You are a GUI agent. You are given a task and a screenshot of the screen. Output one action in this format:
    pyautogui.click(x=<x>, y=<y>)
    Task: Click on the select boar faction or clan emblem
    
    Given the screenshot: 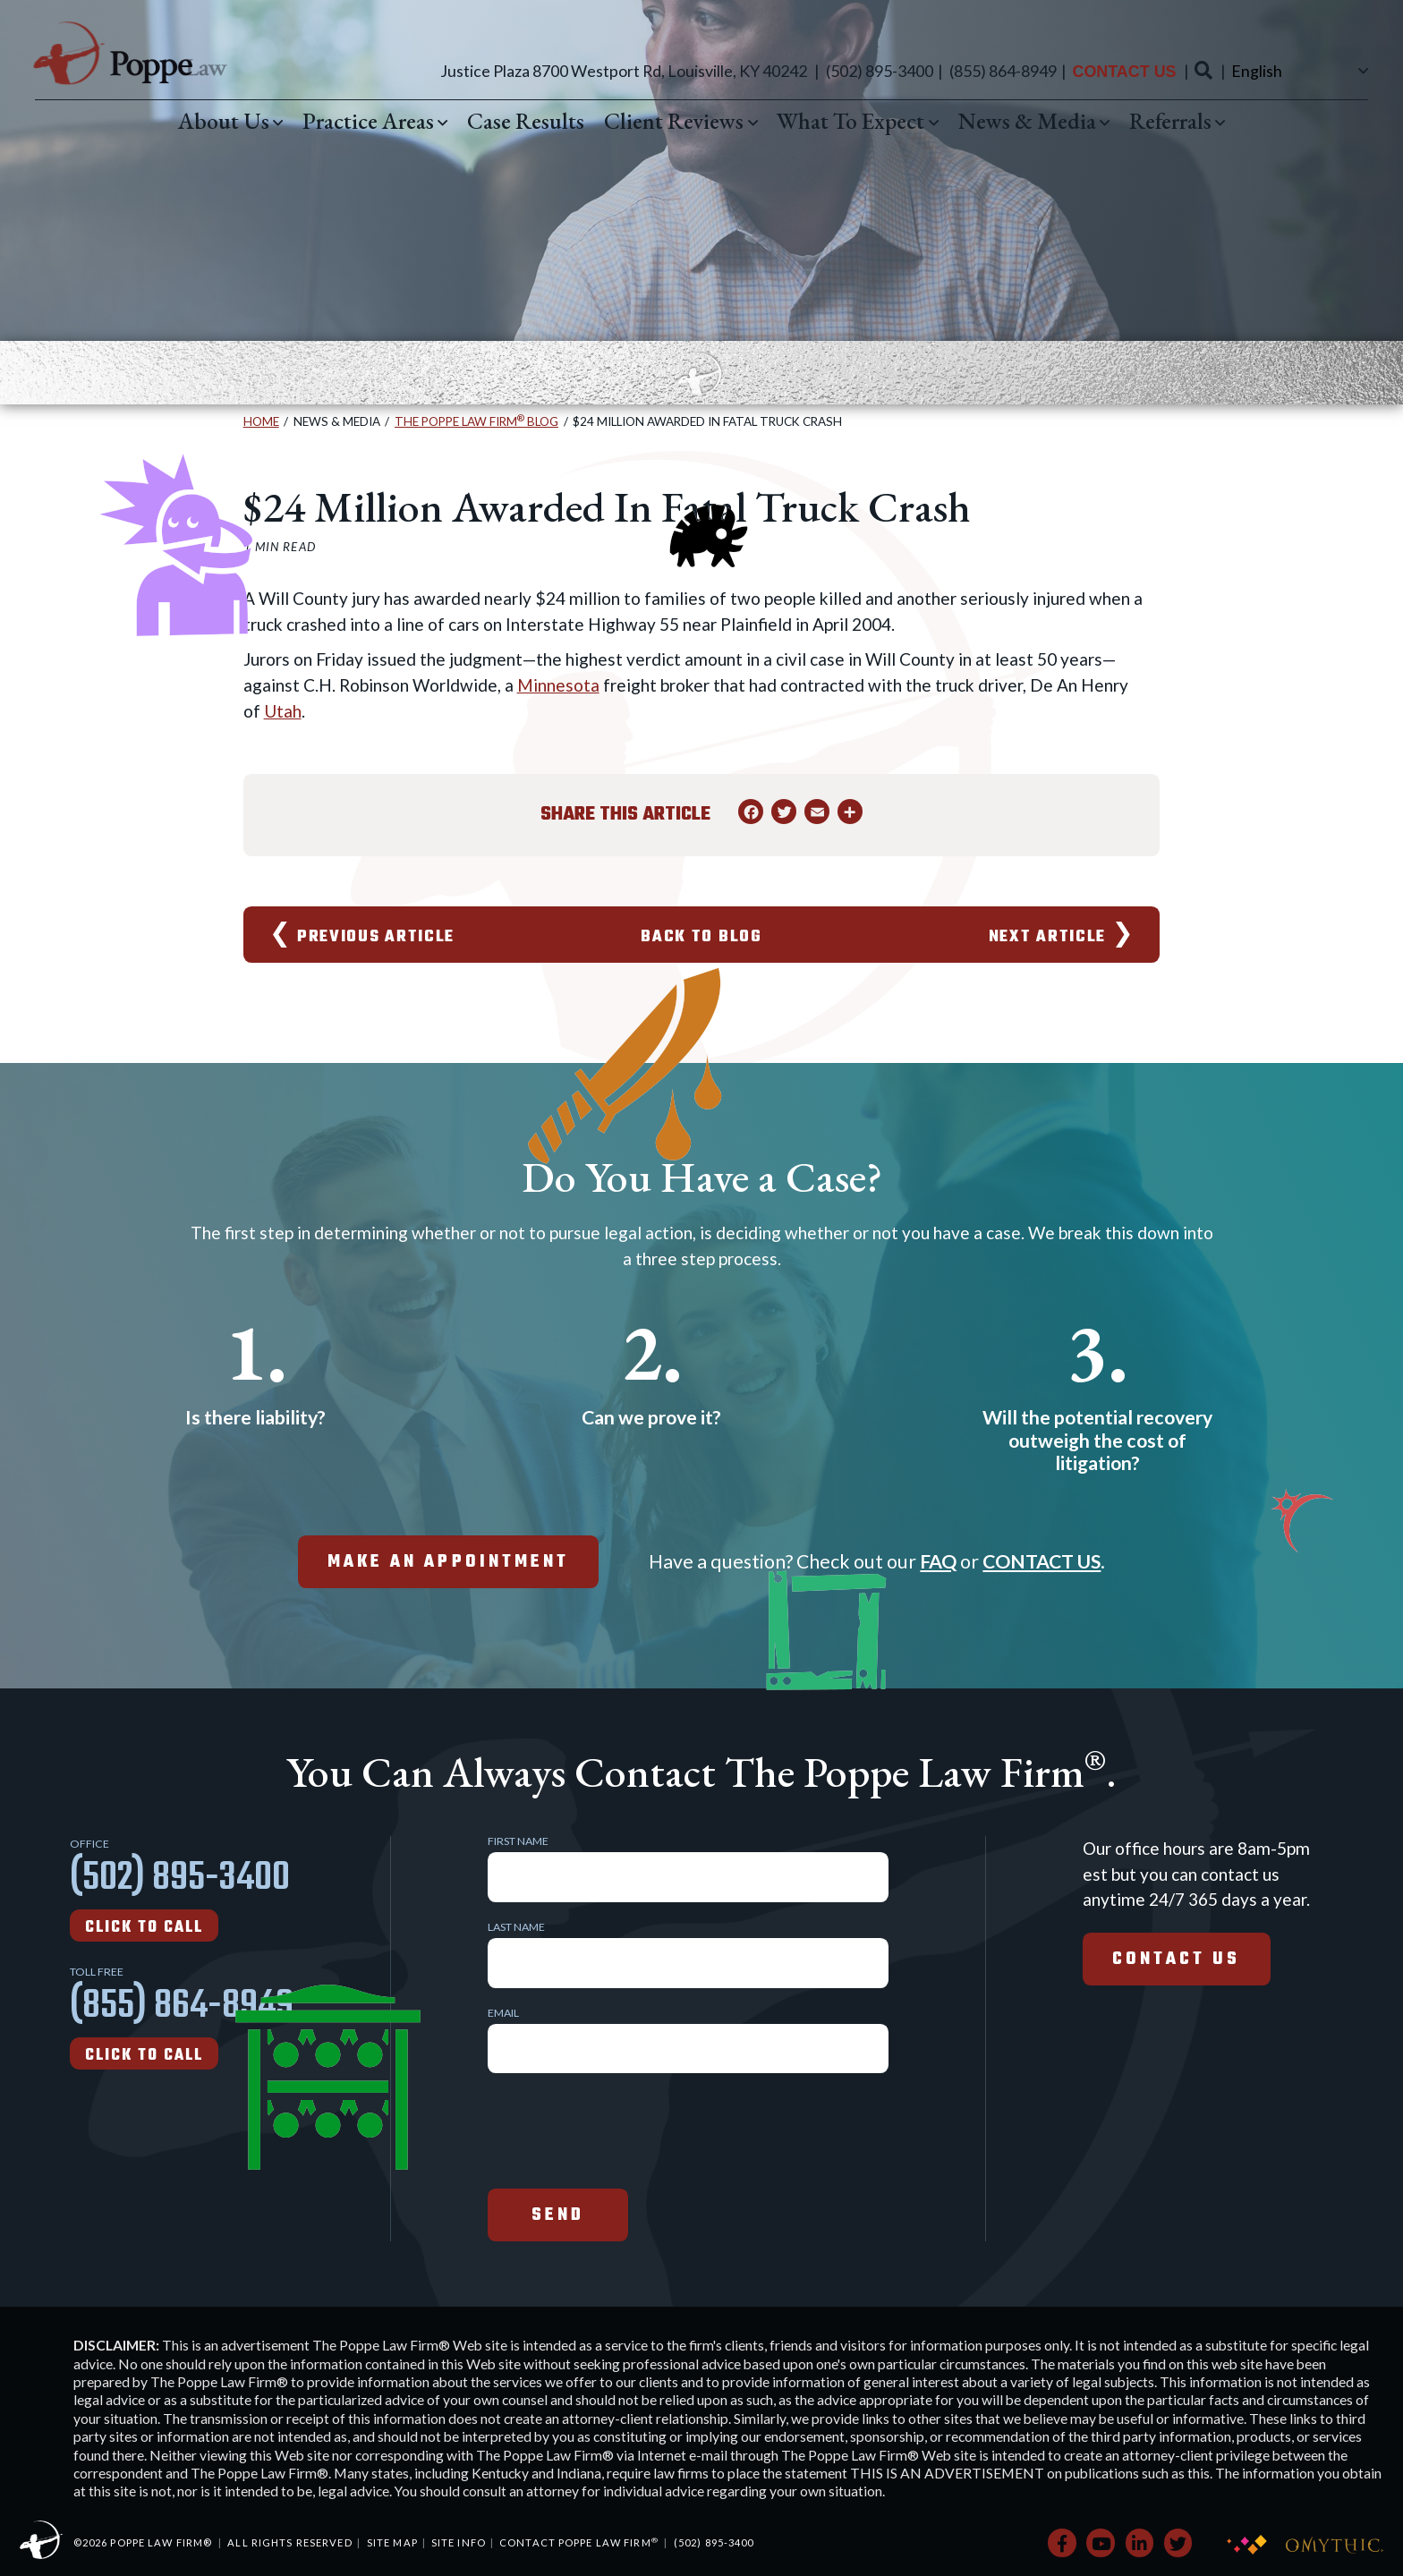 What is the action you would take?
    pyautogui.click(x=709, y=536)
    